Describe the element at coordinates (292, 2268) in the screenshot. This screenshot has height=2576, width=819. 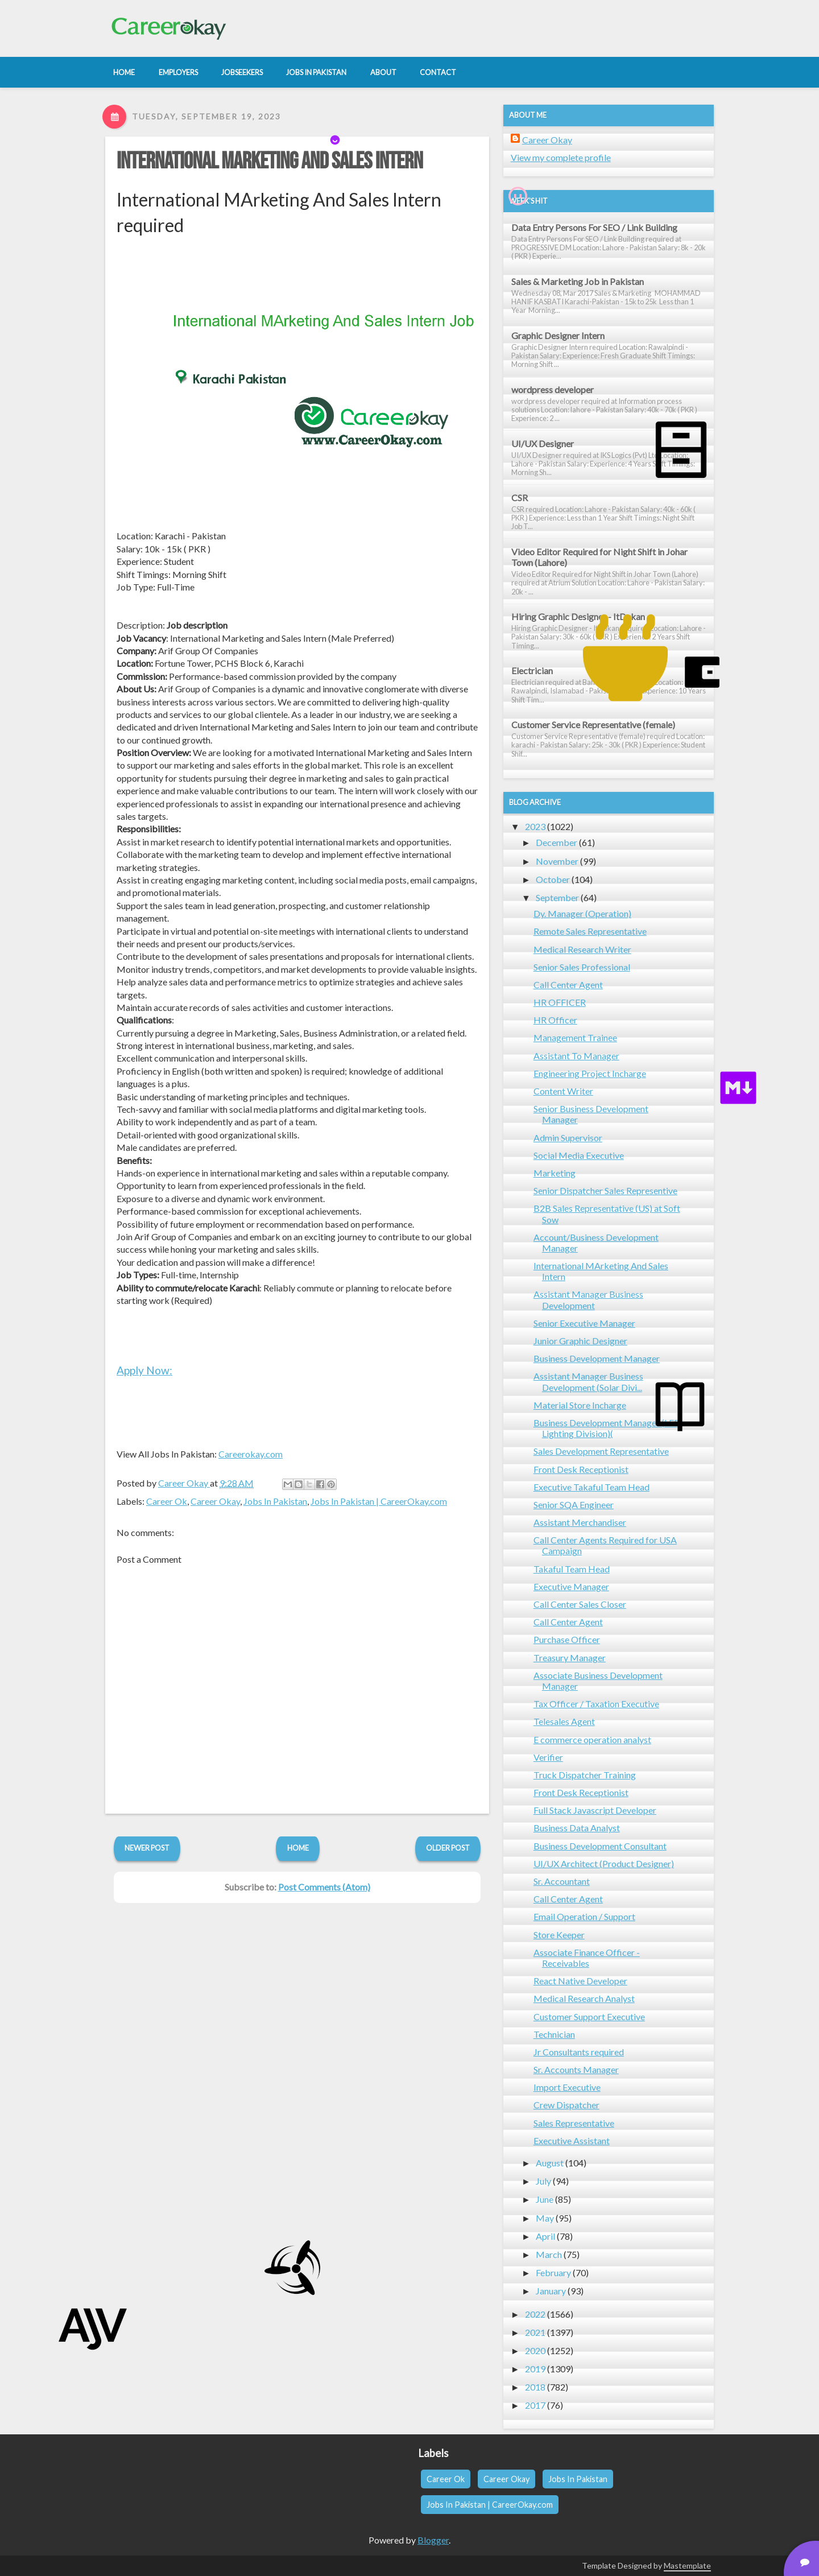
I see `concourse CI/CD platform logo` at that location.